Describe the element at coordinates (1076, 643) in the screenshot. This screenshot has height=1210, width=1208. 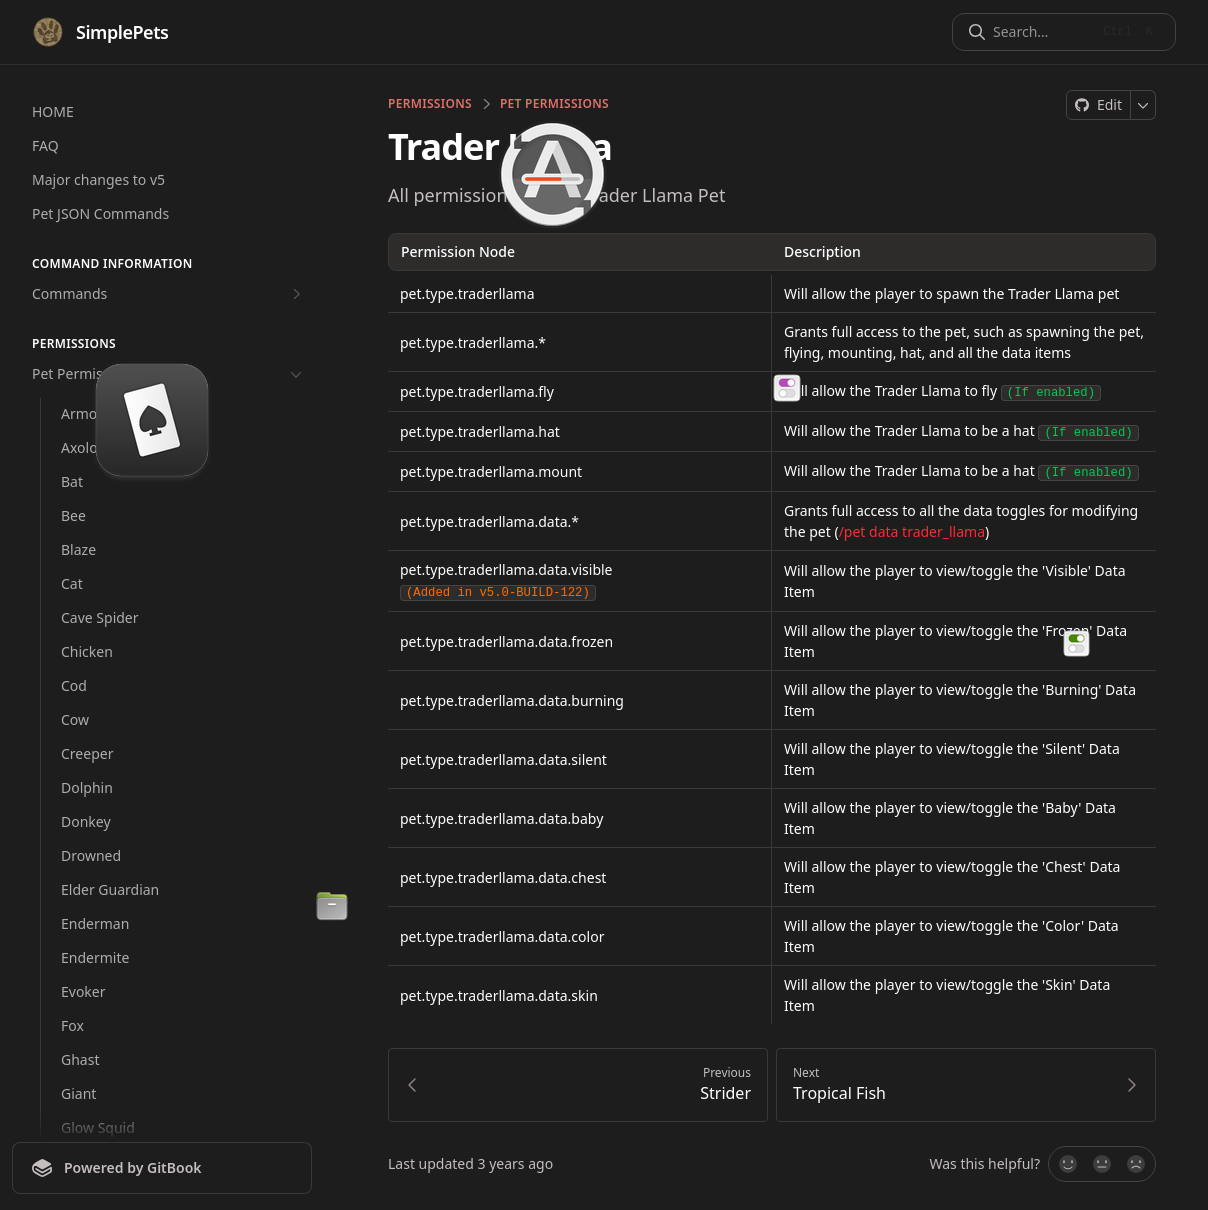
I see `open unity tweak tool settings` at that location.